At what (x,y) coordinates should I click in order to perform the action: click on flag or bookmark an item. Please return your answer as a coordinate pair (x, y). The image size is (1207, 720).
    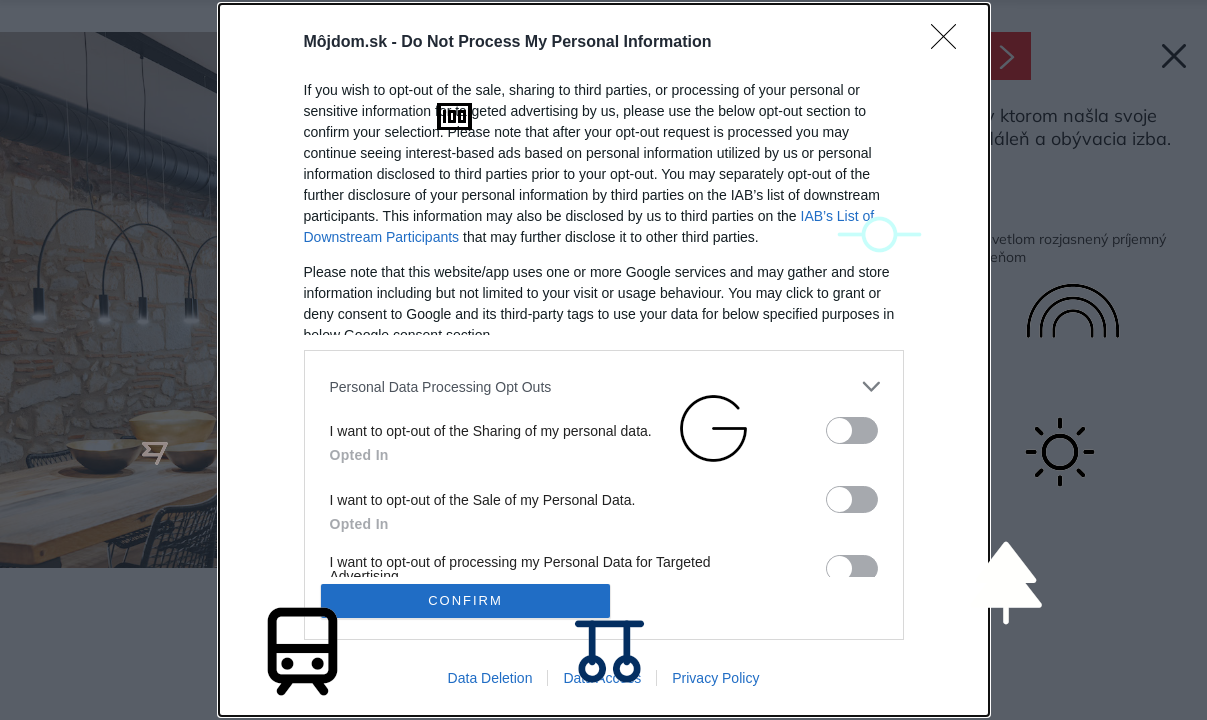
    Looking at the image, I should click on (154, 452).